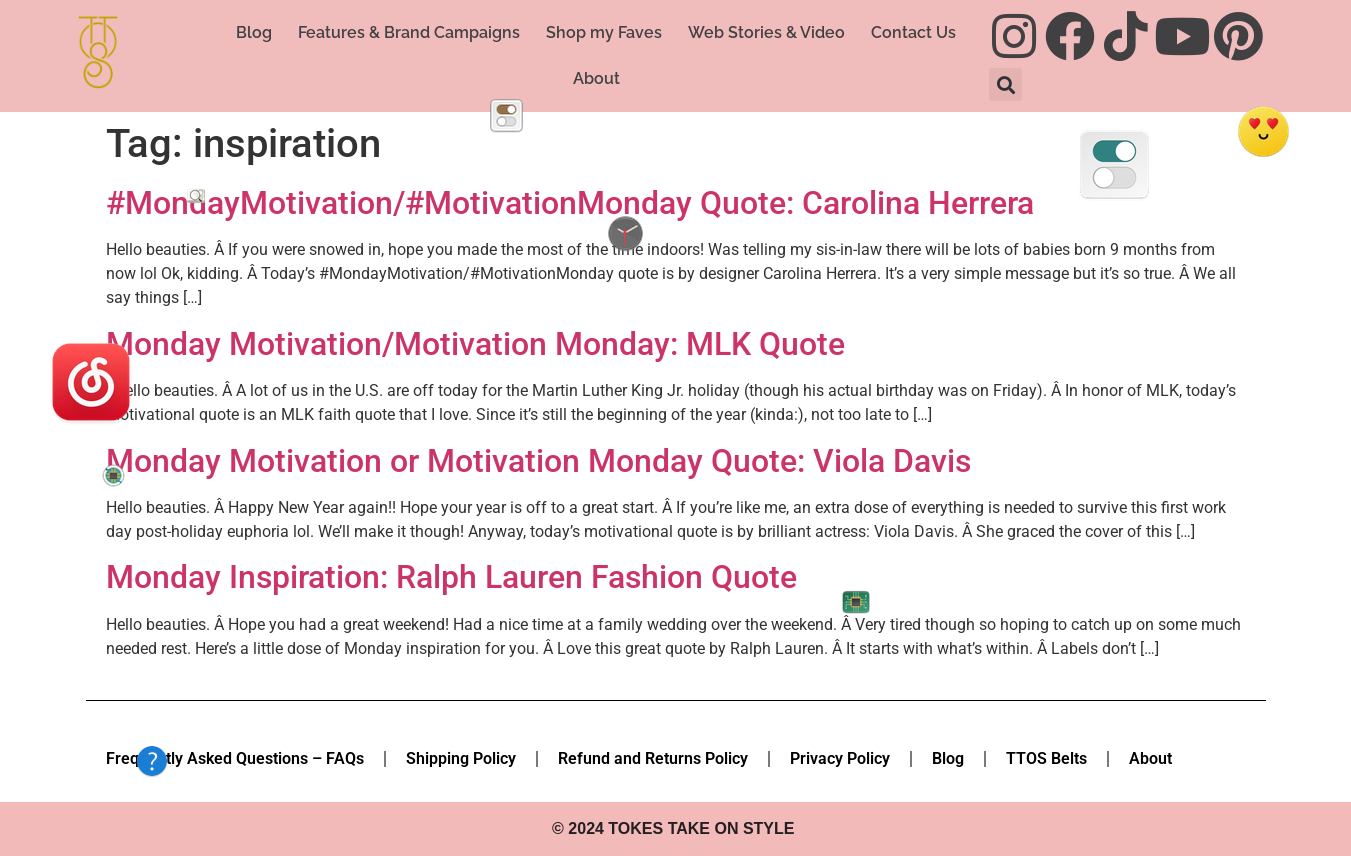 The width and height of the screenshot is (1351, 856). Describe the element at coordinates (1114, 164) in the screenshot. I see `open desktop preferences or system settings` at that location.